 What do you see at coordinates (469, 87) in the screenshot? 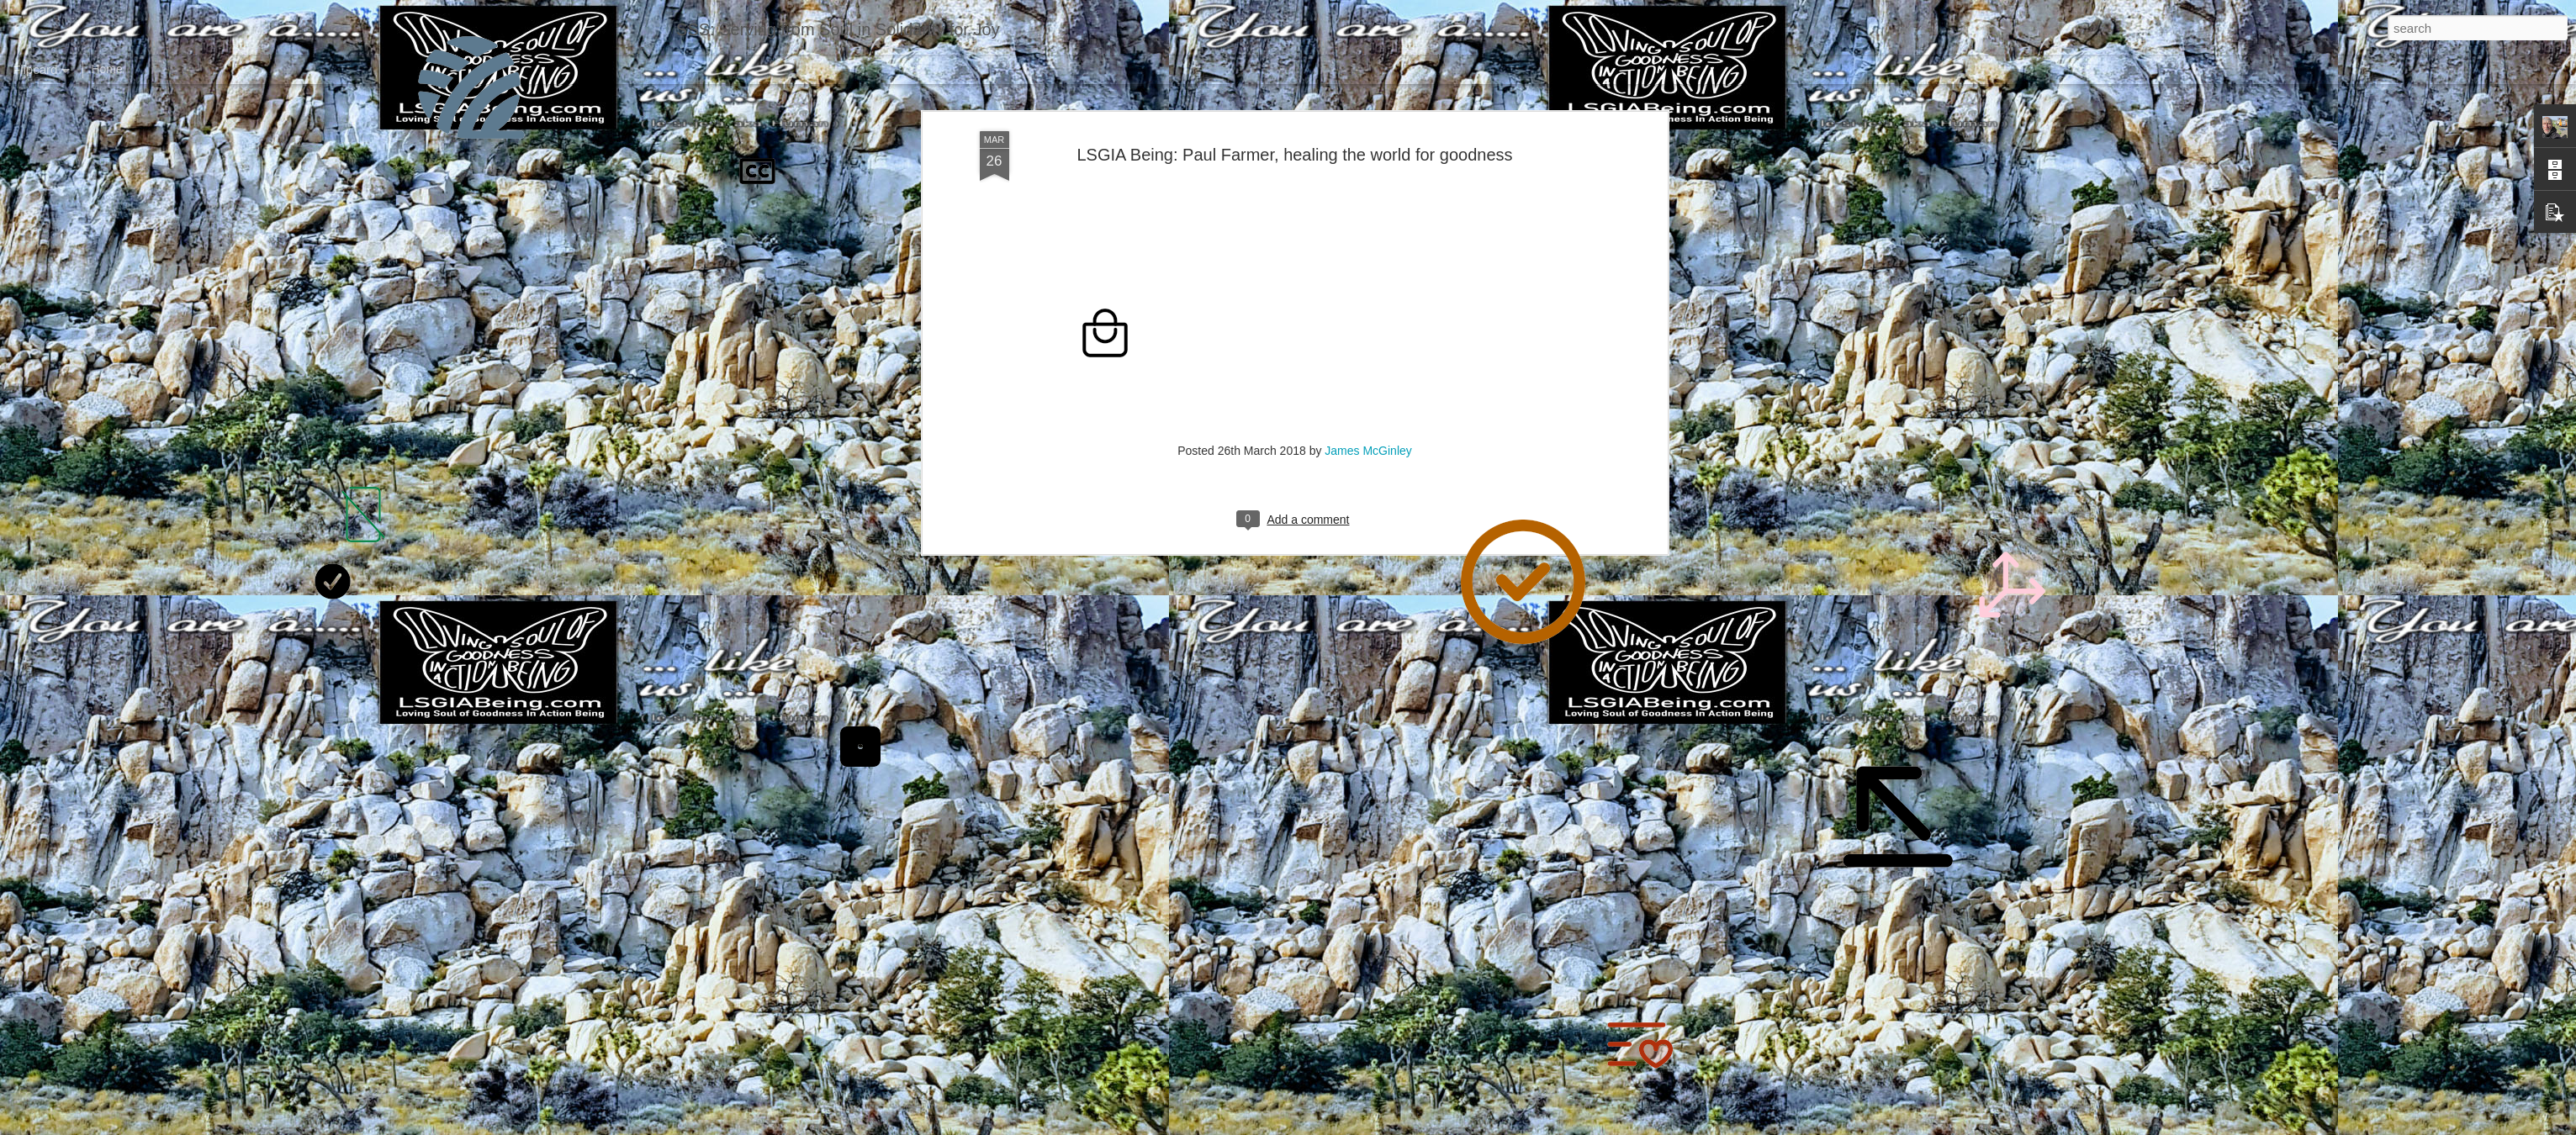
I see `access yarn or knitting-related content` at bounding box center [469, 87].